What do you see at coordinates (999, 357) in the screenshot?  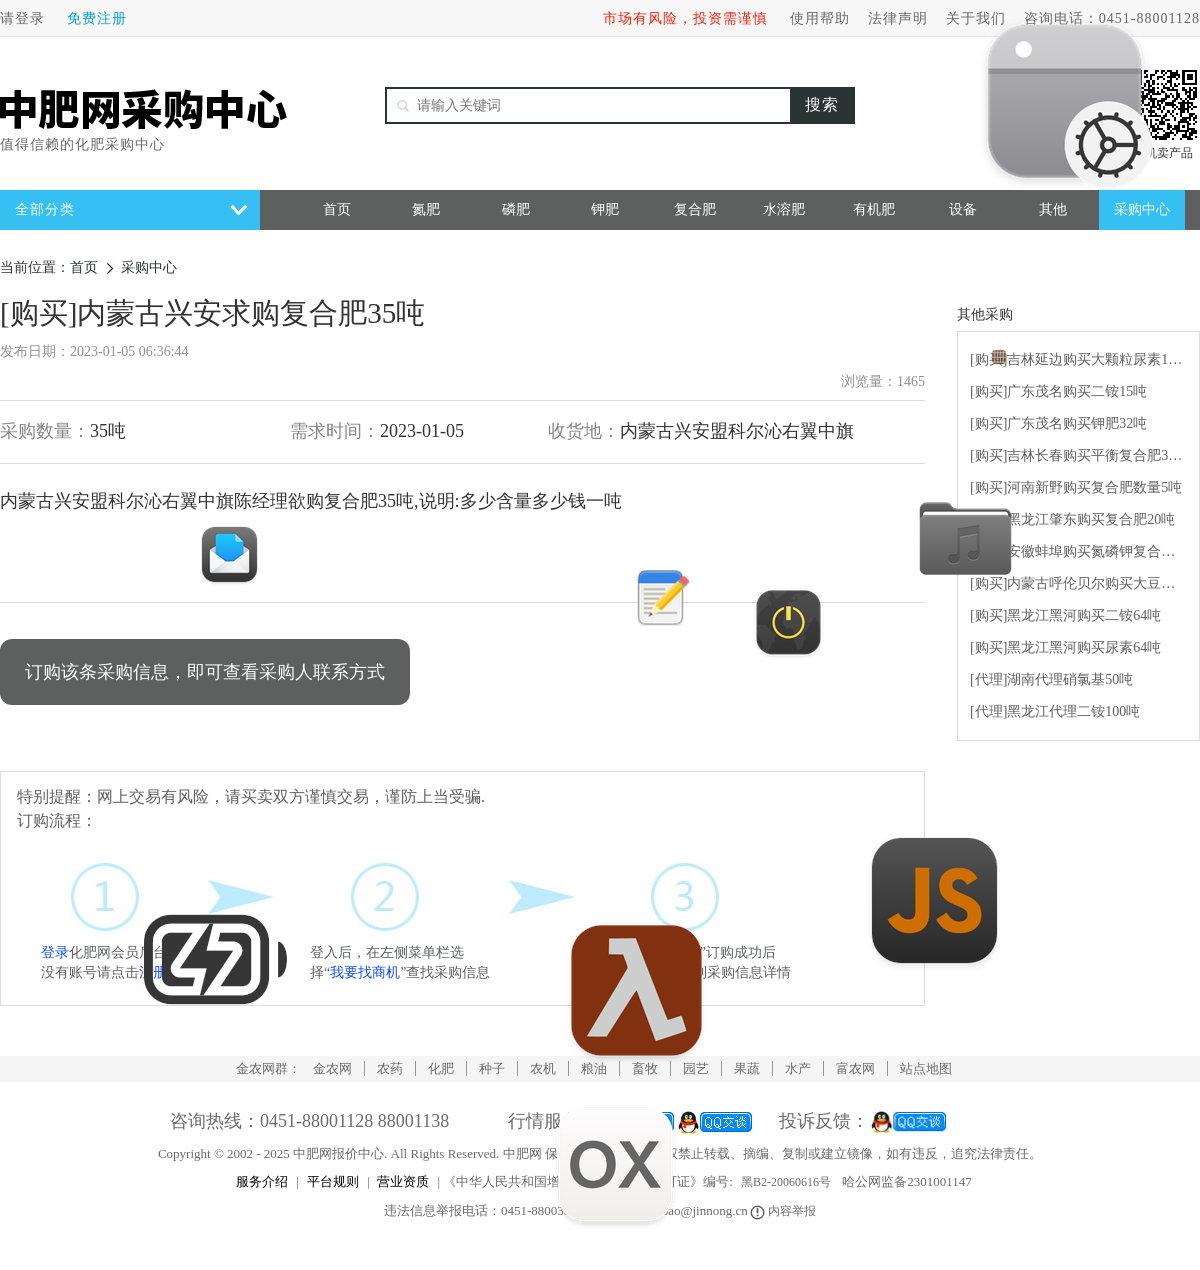 I see `open fretboard app for learning guitar chords` at bounding box center [999, 357].